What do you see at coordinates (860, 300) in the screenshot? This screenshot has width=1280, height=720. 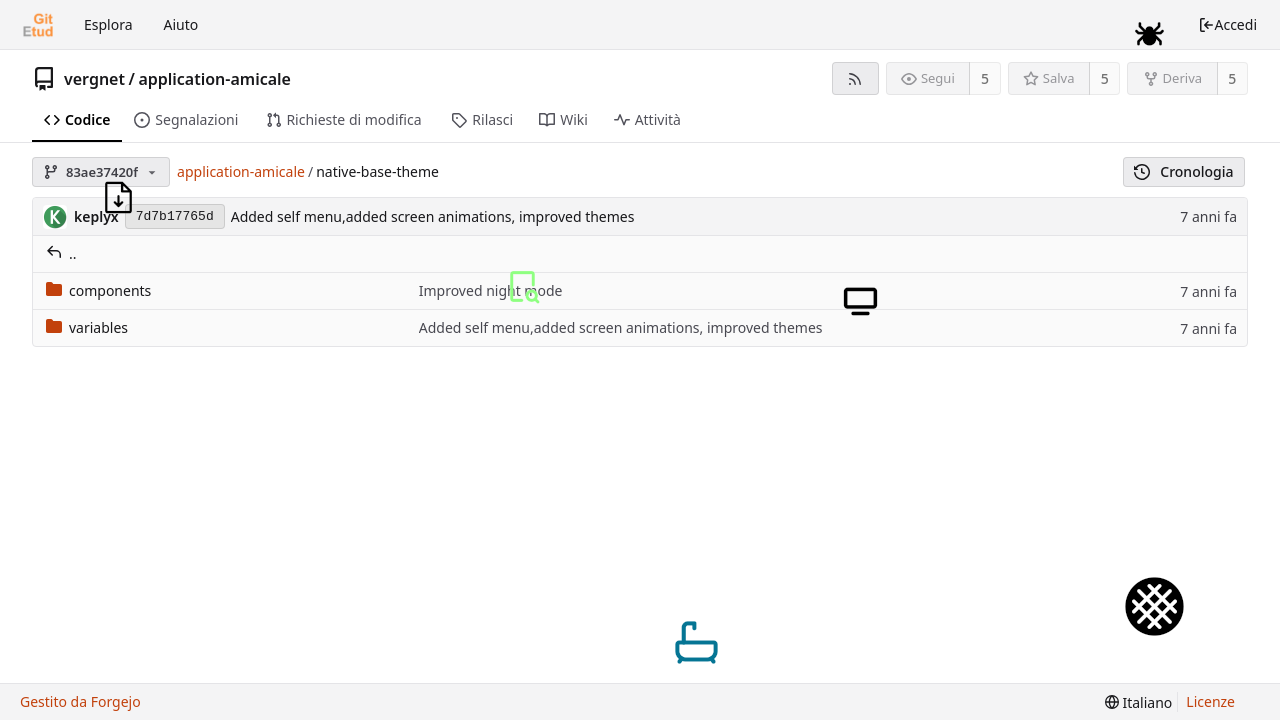 I see `access TV or video streaming` at bounding box center [860, 300].